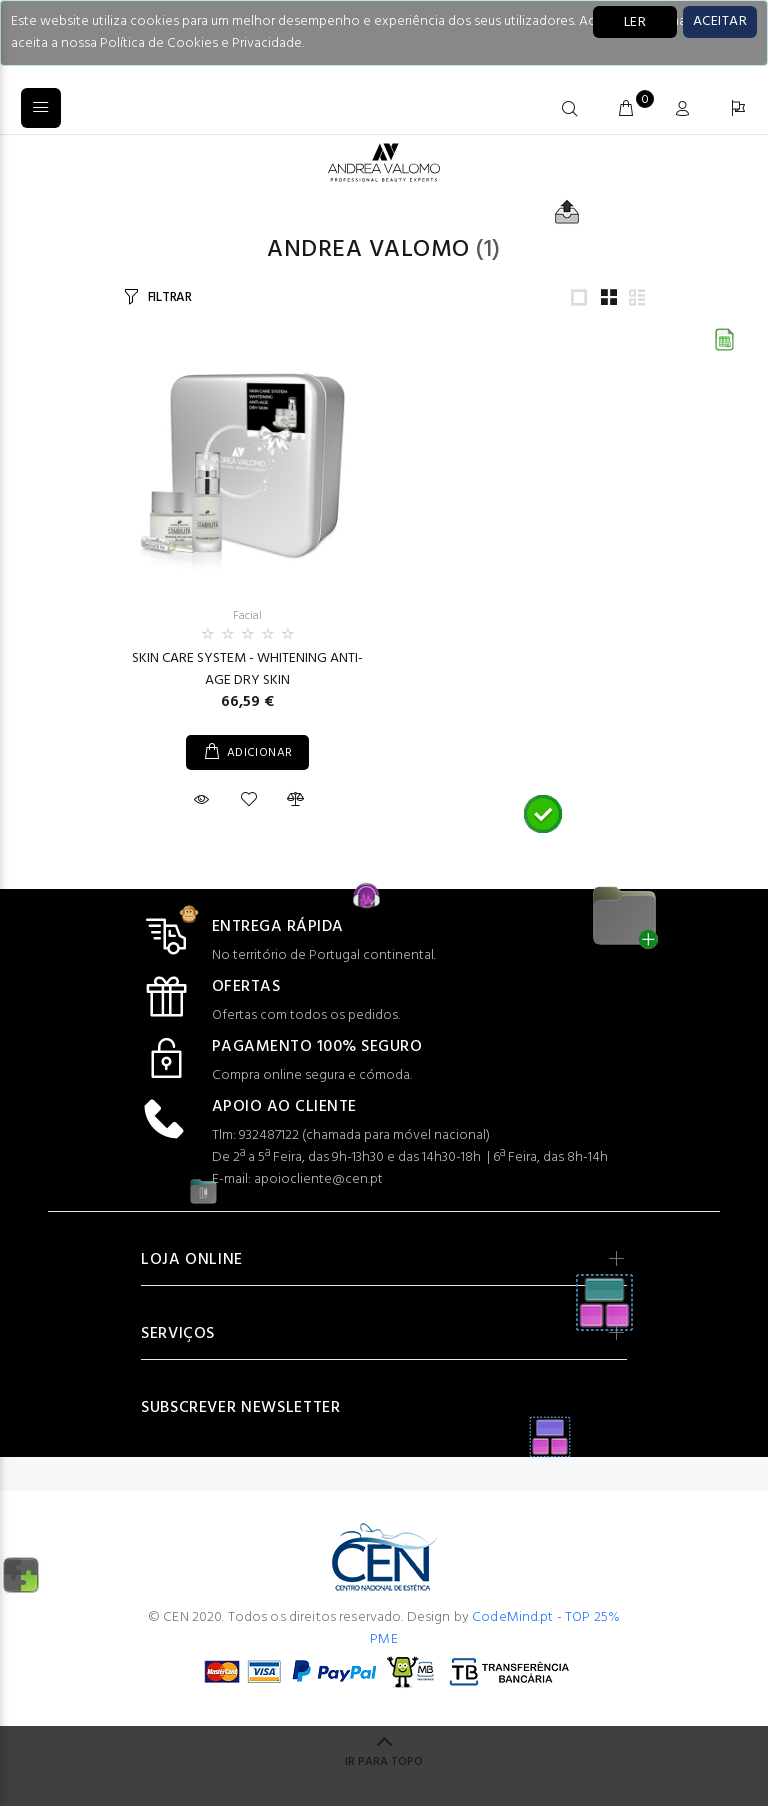 This screenshot has height=1806, width=768. What do you see at coordinates (203, 1191) in the screenshot?
I see `open templates folder` at bounding box center [203, 1191].